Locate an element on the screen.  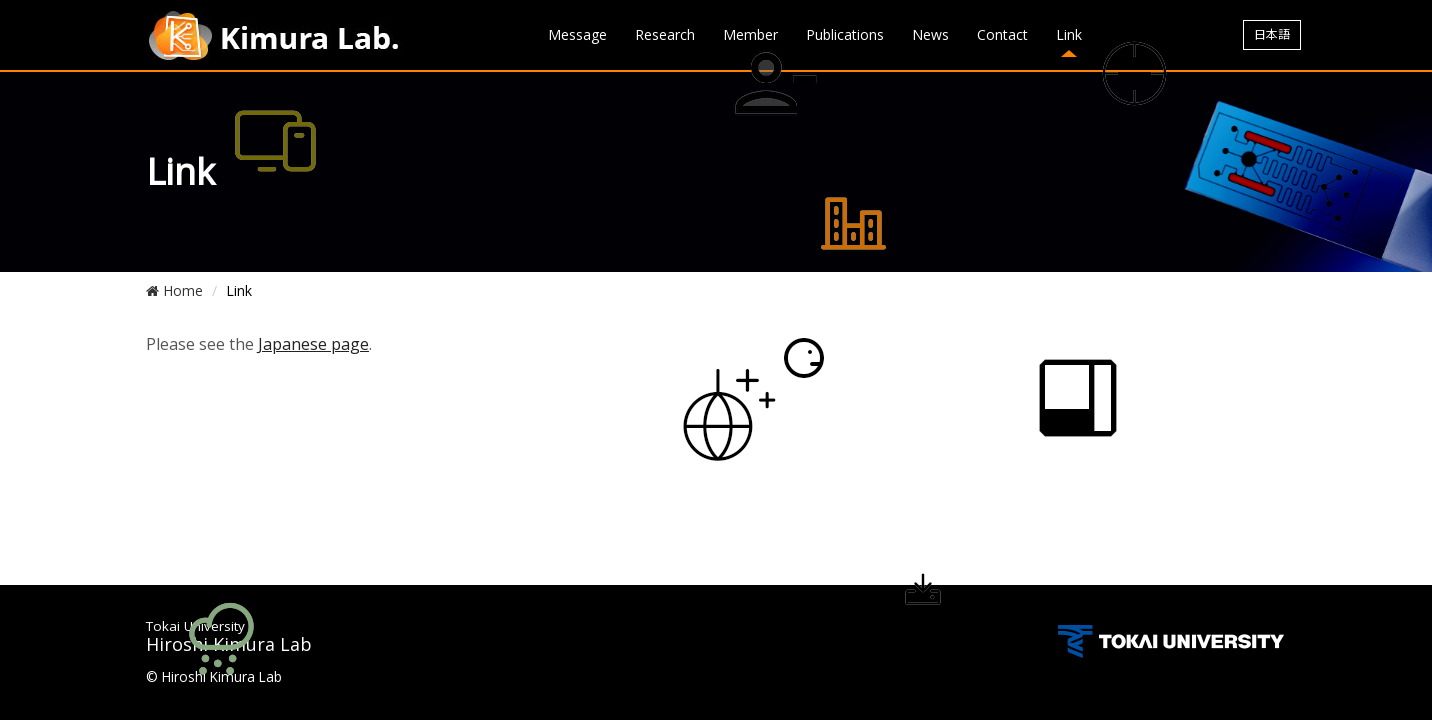
download a file to your device is located at coordinates (923, 591).